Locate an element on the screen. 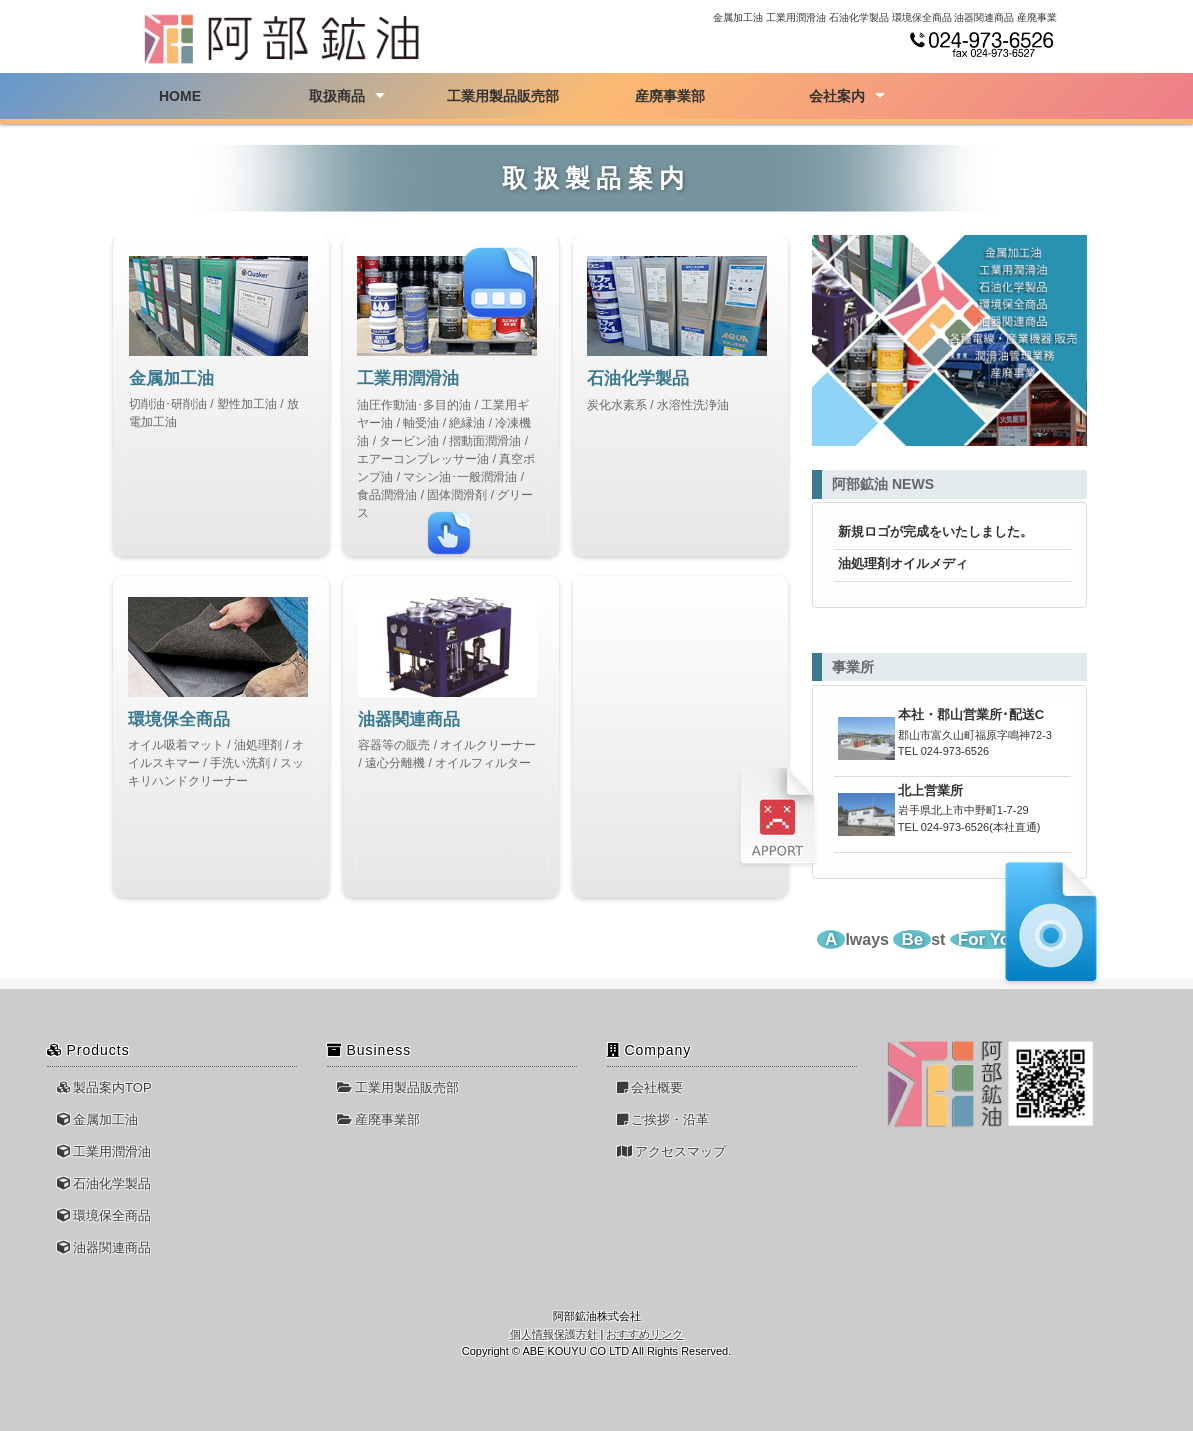 Image resolution: width=1193 pixels, height=1431 pixels. an ovf virtual machine configuration file is located at coordinates (1051, 924).